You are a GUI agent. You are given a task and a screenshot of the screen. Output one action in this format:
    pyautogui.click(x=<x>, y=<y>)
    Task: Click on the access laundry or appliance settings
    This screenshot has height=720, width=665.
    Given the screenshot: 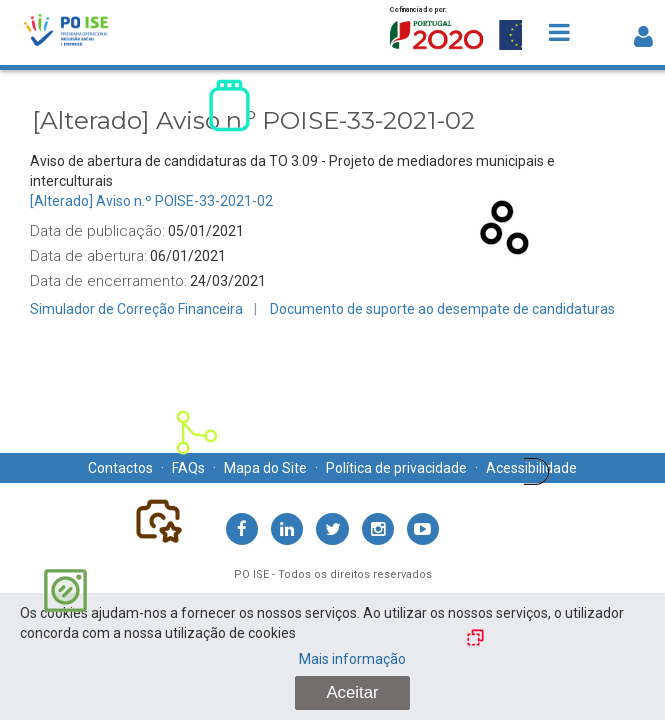 What is the action you would take?
    pyautogui.click(x=65, y=590)
    